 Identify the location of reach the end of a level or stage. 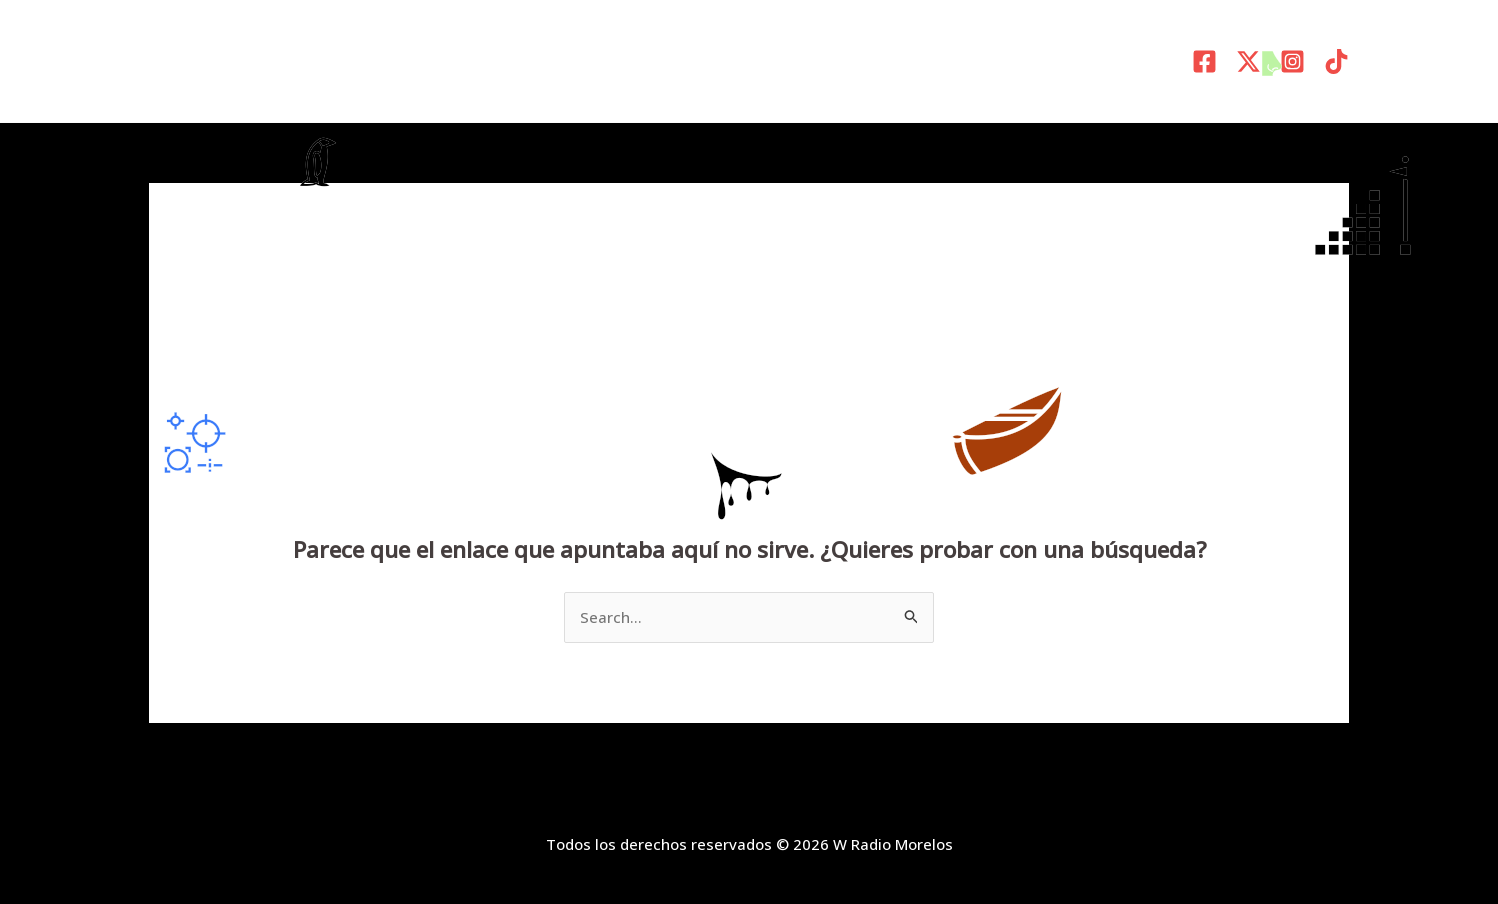
(1364, 205).